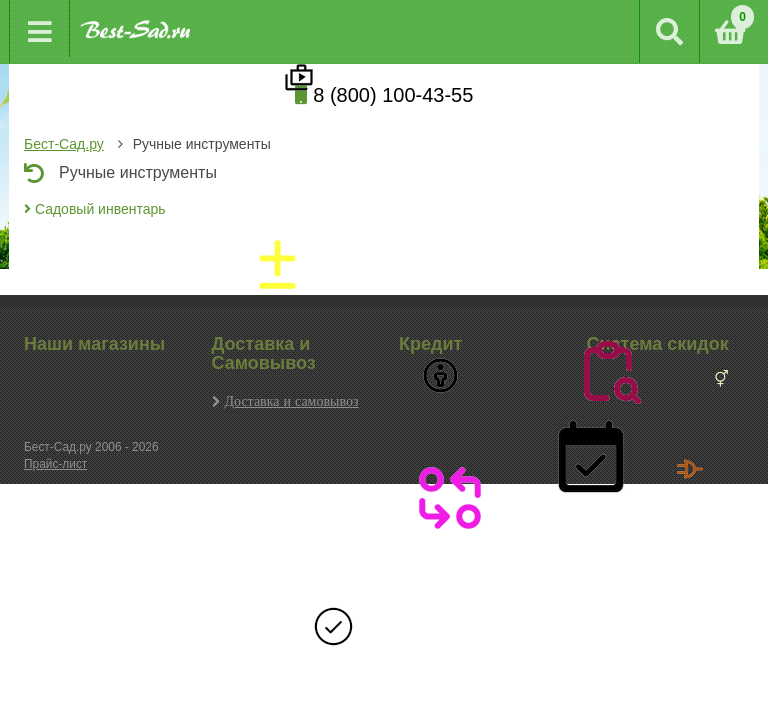 This screenshot has height=720, width=768. Describe the element at coordinates (690, 469) in the screenshot. I see `logic OR gate symbol for circuit diagrams` at that location.